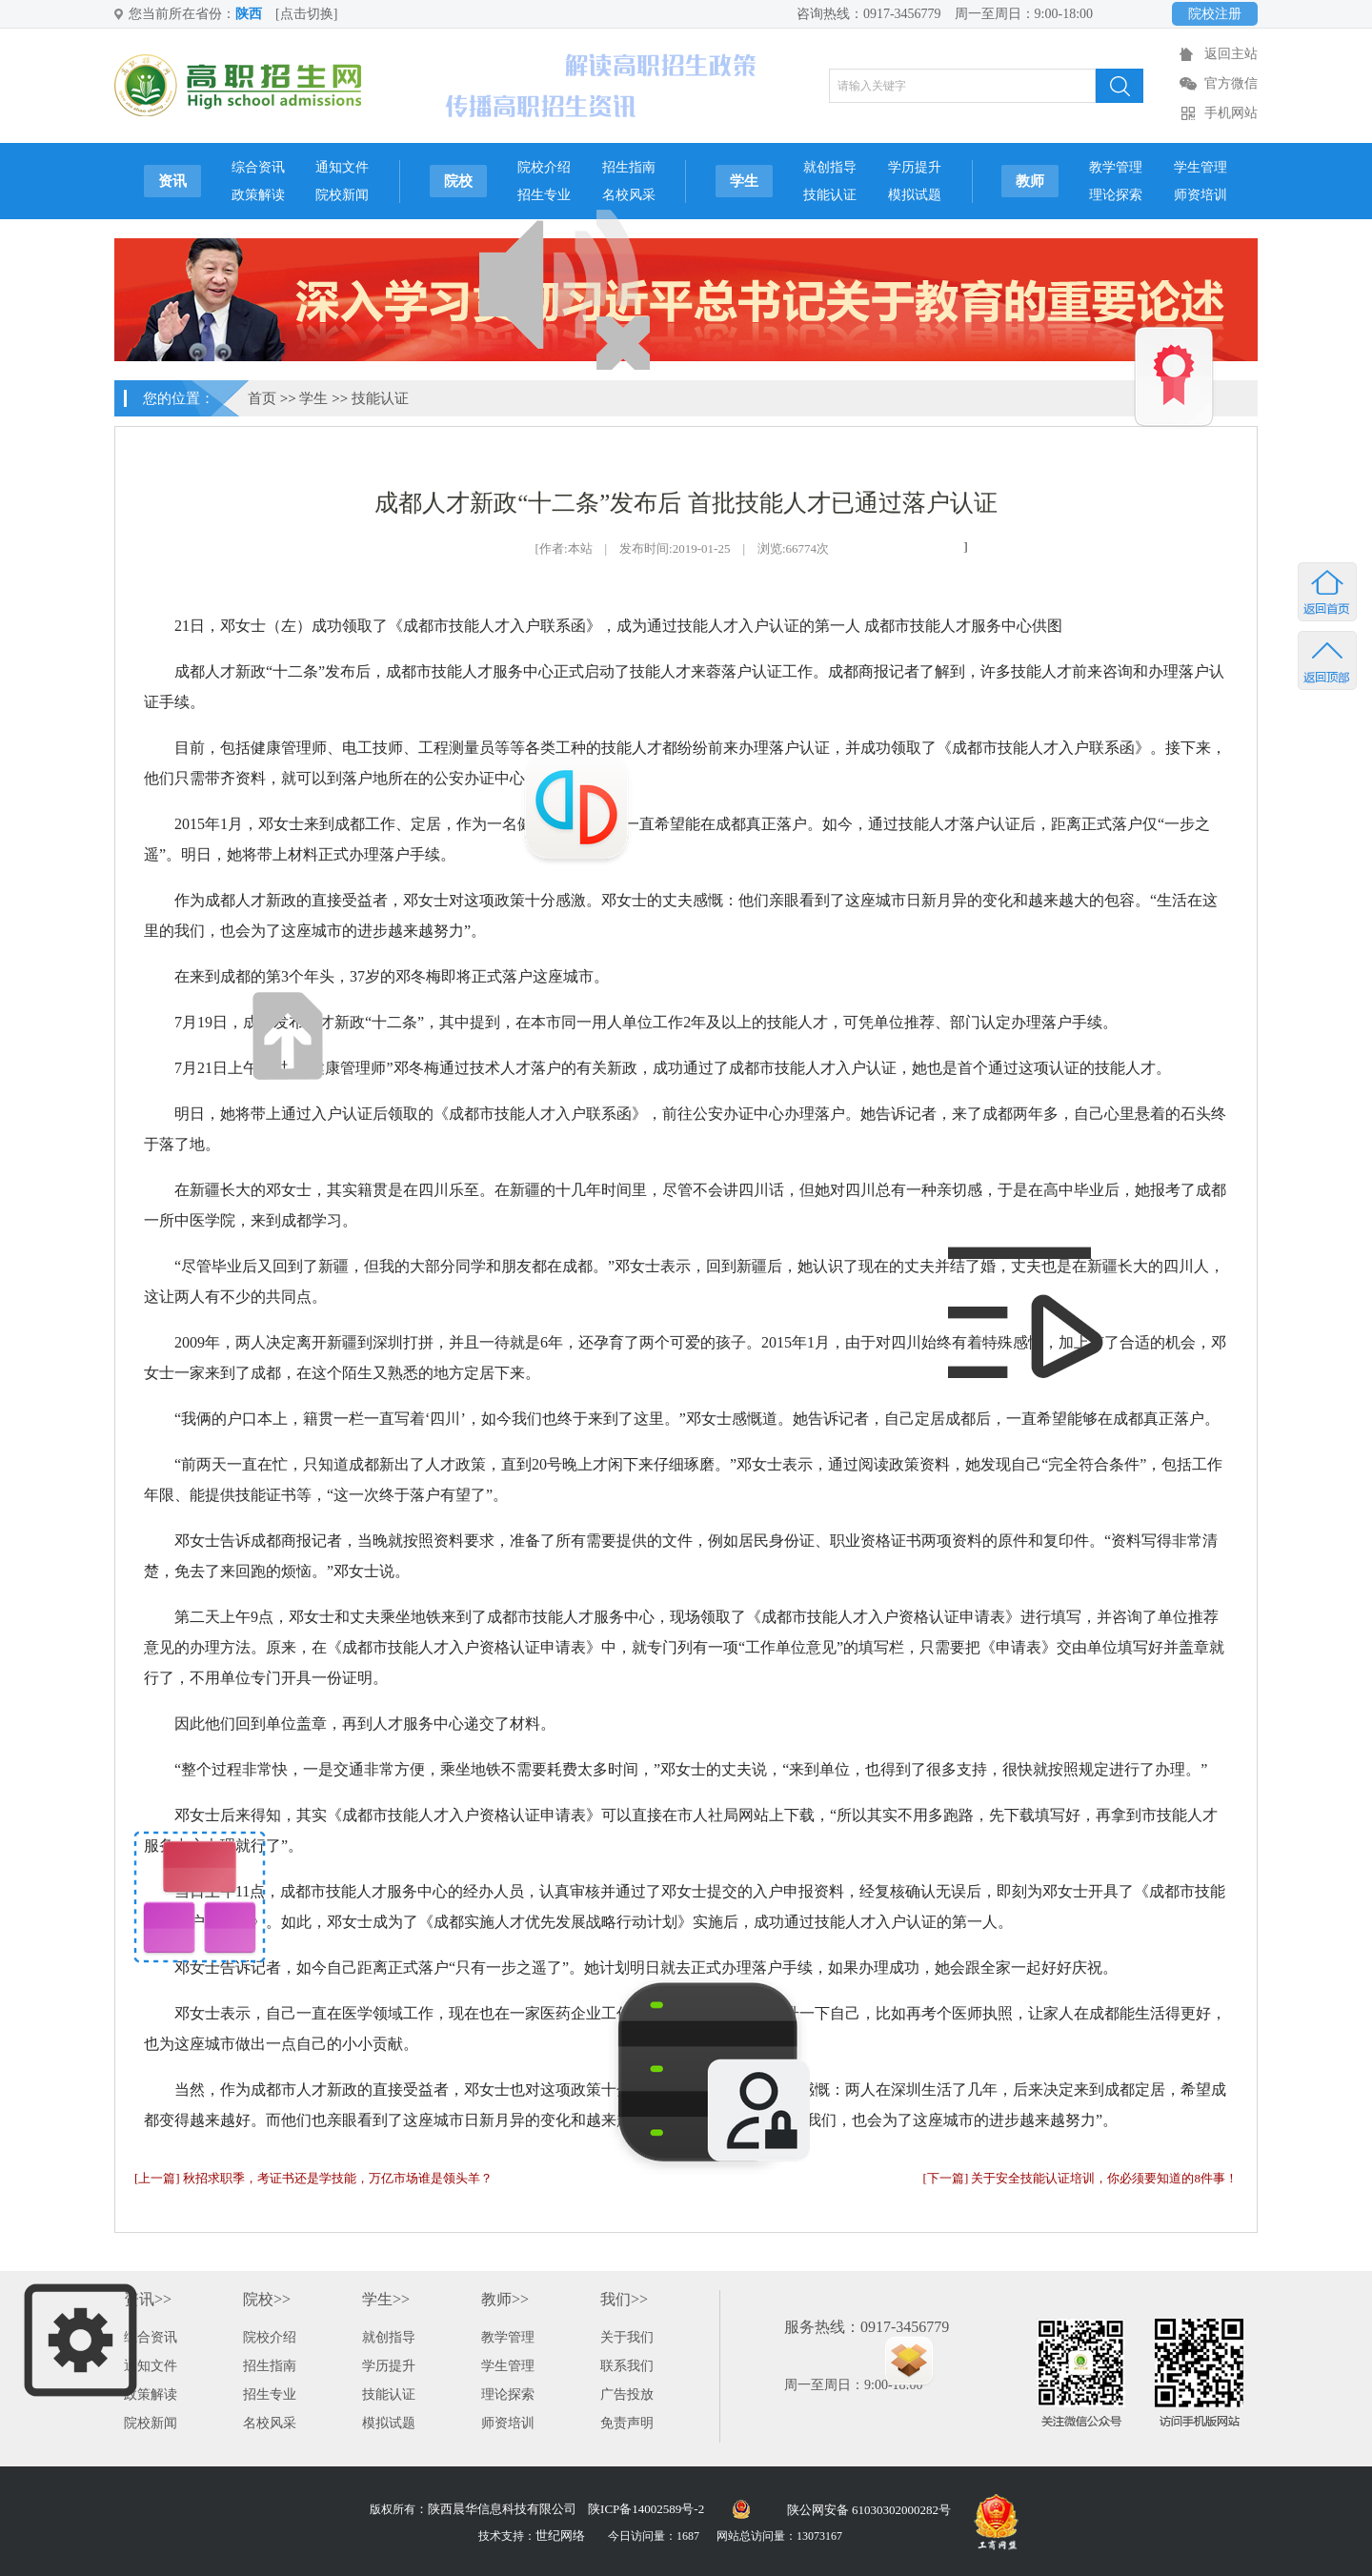 The height and width of the screenshot is (2576, 1372). I want to click on a pkcs7 certificate file or security credential, so click(1174, 376).